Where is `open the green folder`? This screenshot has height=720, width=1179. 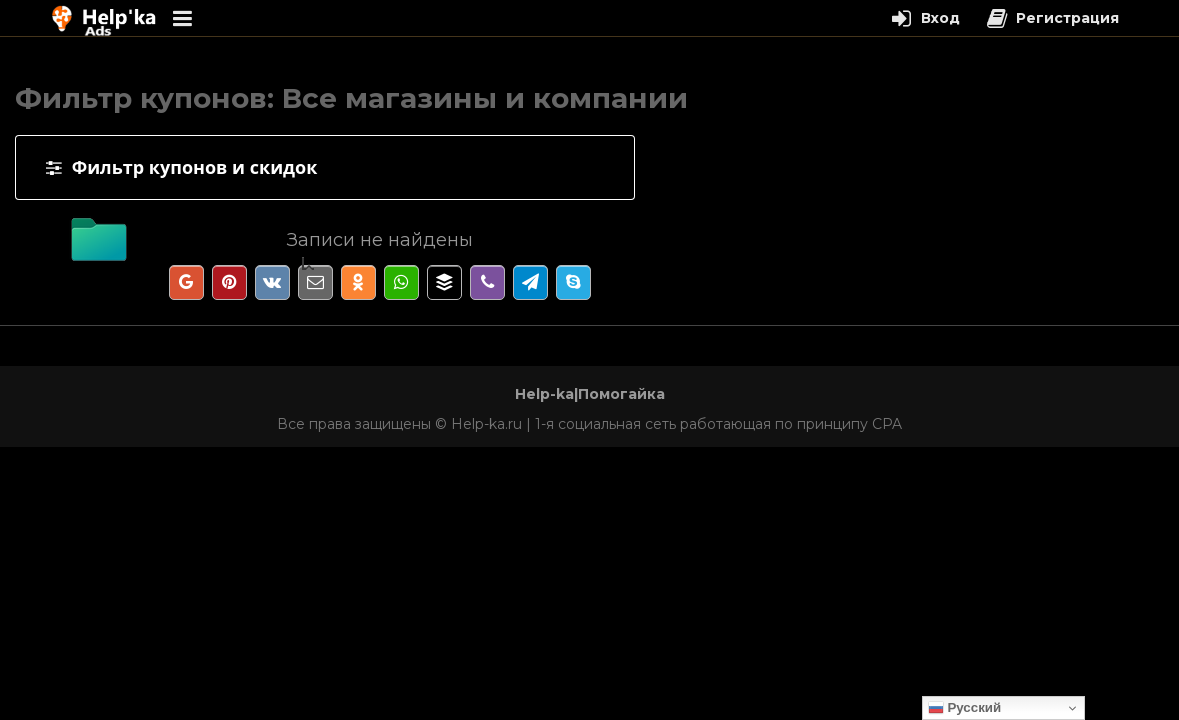 open the green folder is located at coordinates (99, 241).